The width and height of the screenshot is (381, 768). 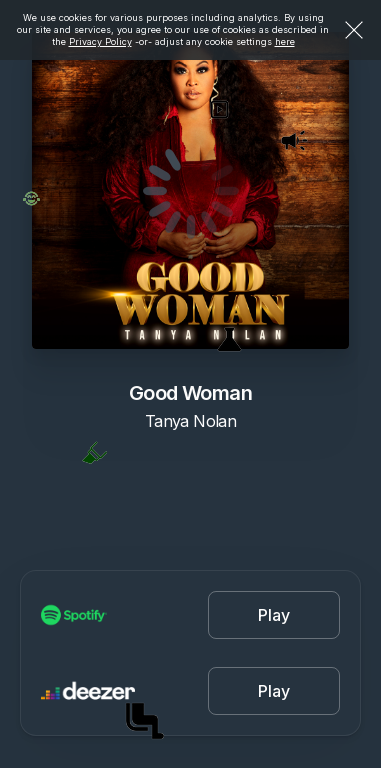 I want to click on view announcements or notifications, so click(x=294, y=140).